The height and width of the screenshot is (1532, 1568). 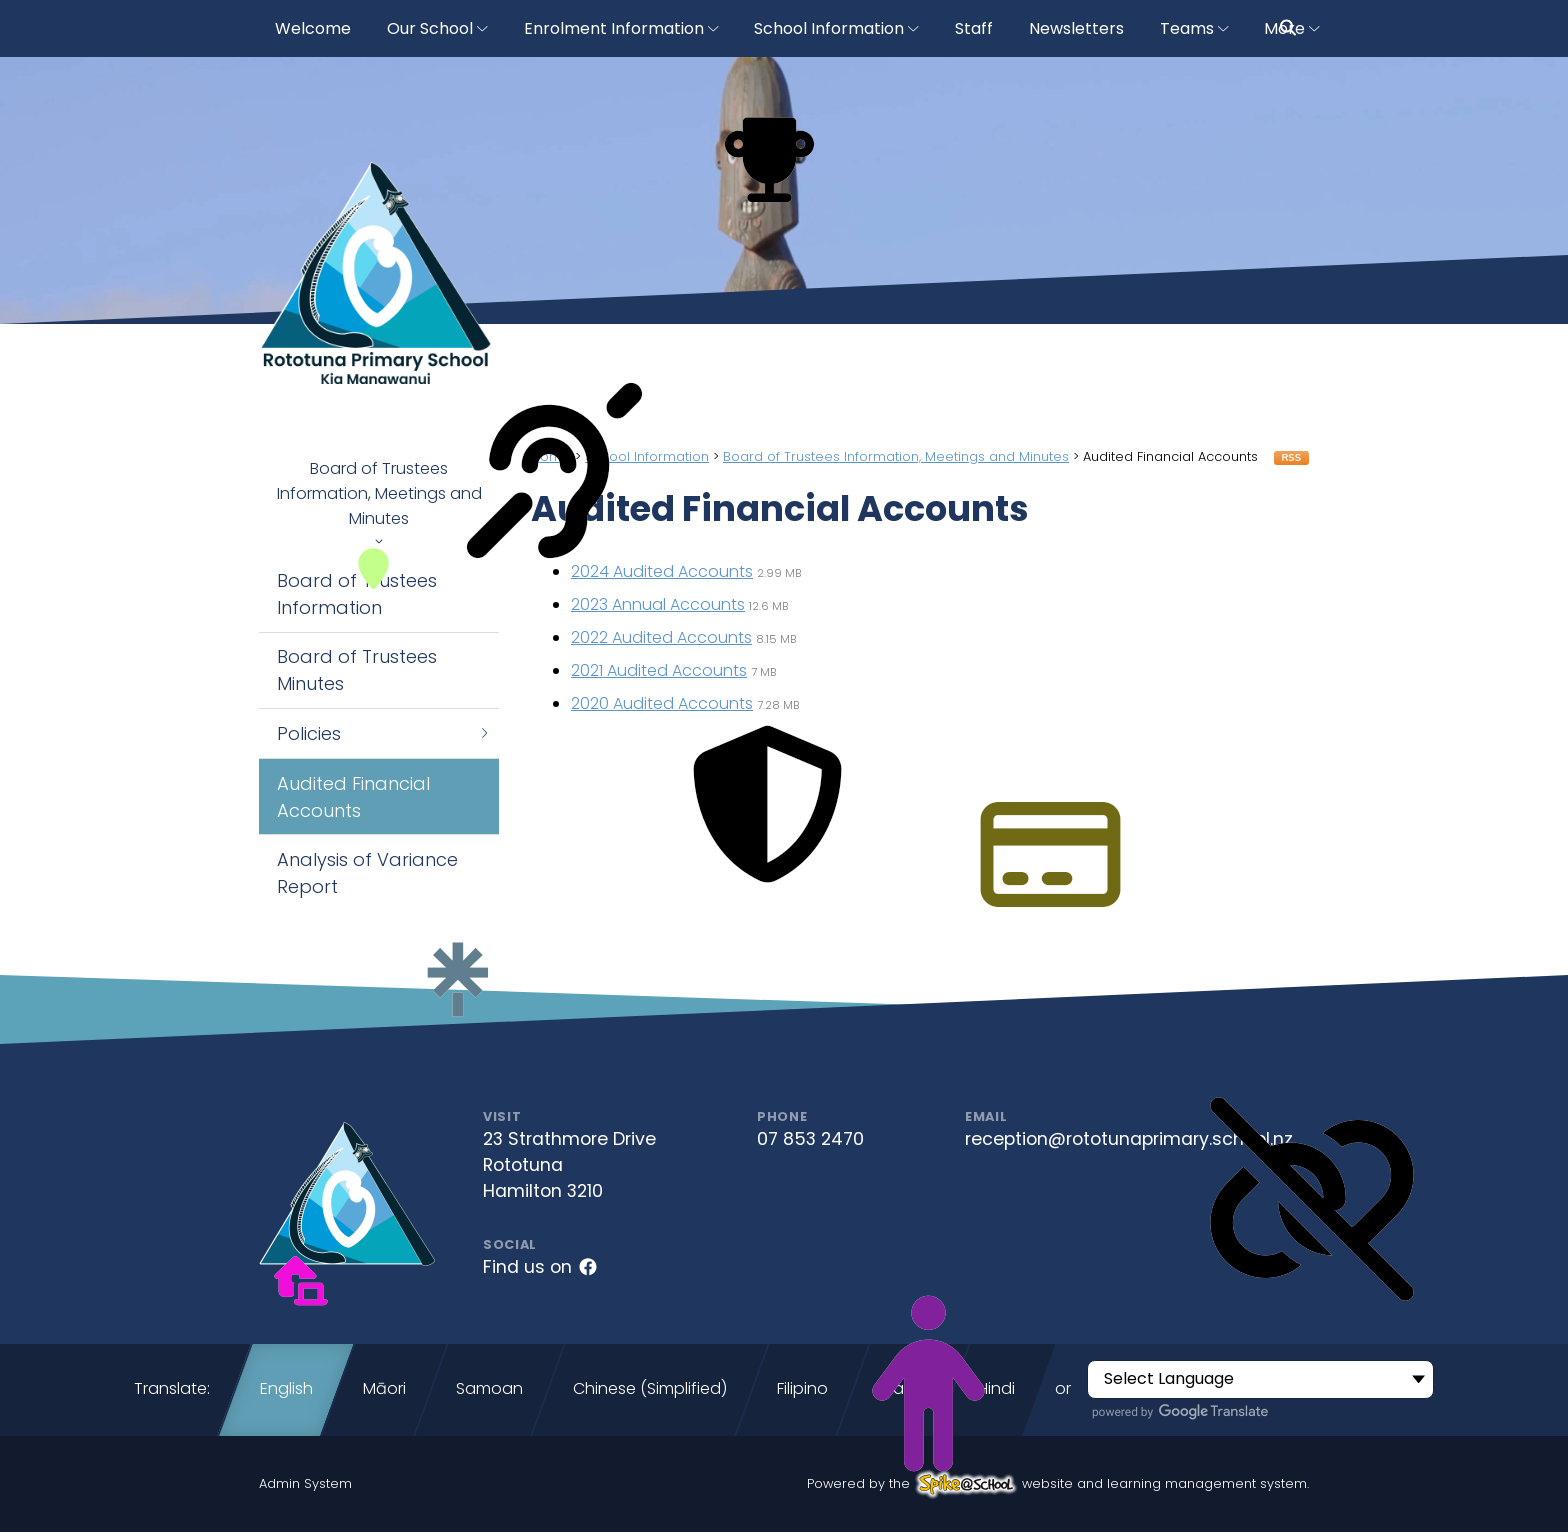 I want to click on unlink or disconnect items, so click(x=1312, y=1199).